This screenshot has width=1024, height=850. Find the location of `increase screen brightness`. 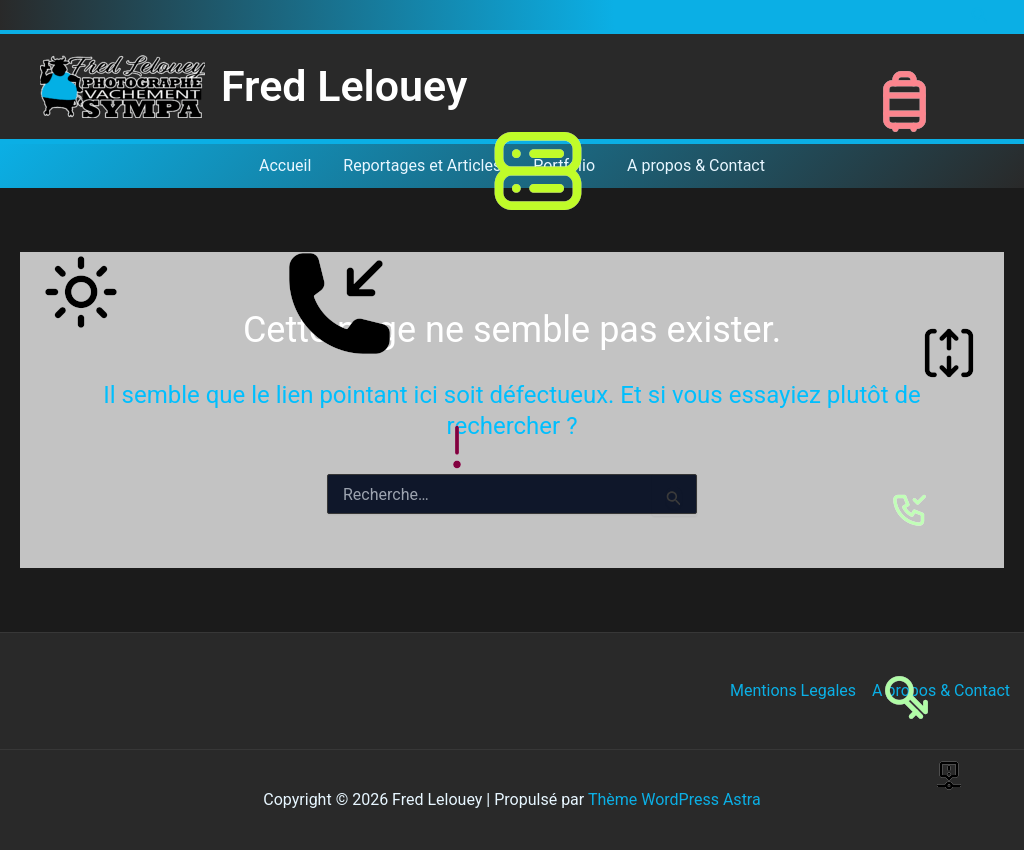

increase screen brightness is located at coordinates (81, 292).